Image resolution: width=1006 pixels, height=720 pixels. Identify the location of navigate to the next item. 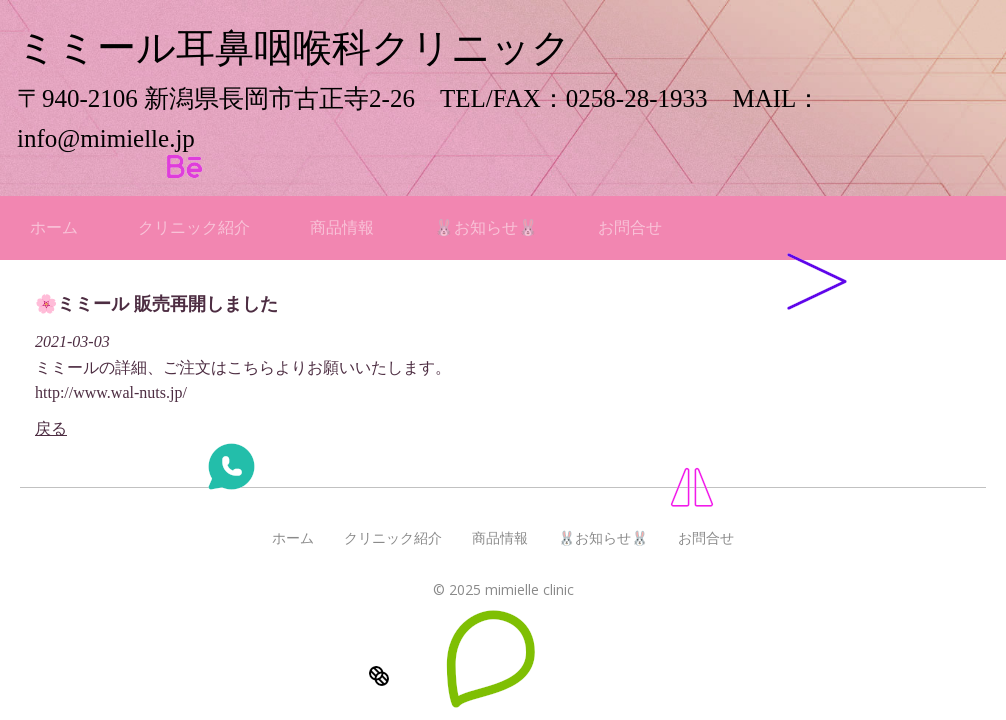
(812, 281).